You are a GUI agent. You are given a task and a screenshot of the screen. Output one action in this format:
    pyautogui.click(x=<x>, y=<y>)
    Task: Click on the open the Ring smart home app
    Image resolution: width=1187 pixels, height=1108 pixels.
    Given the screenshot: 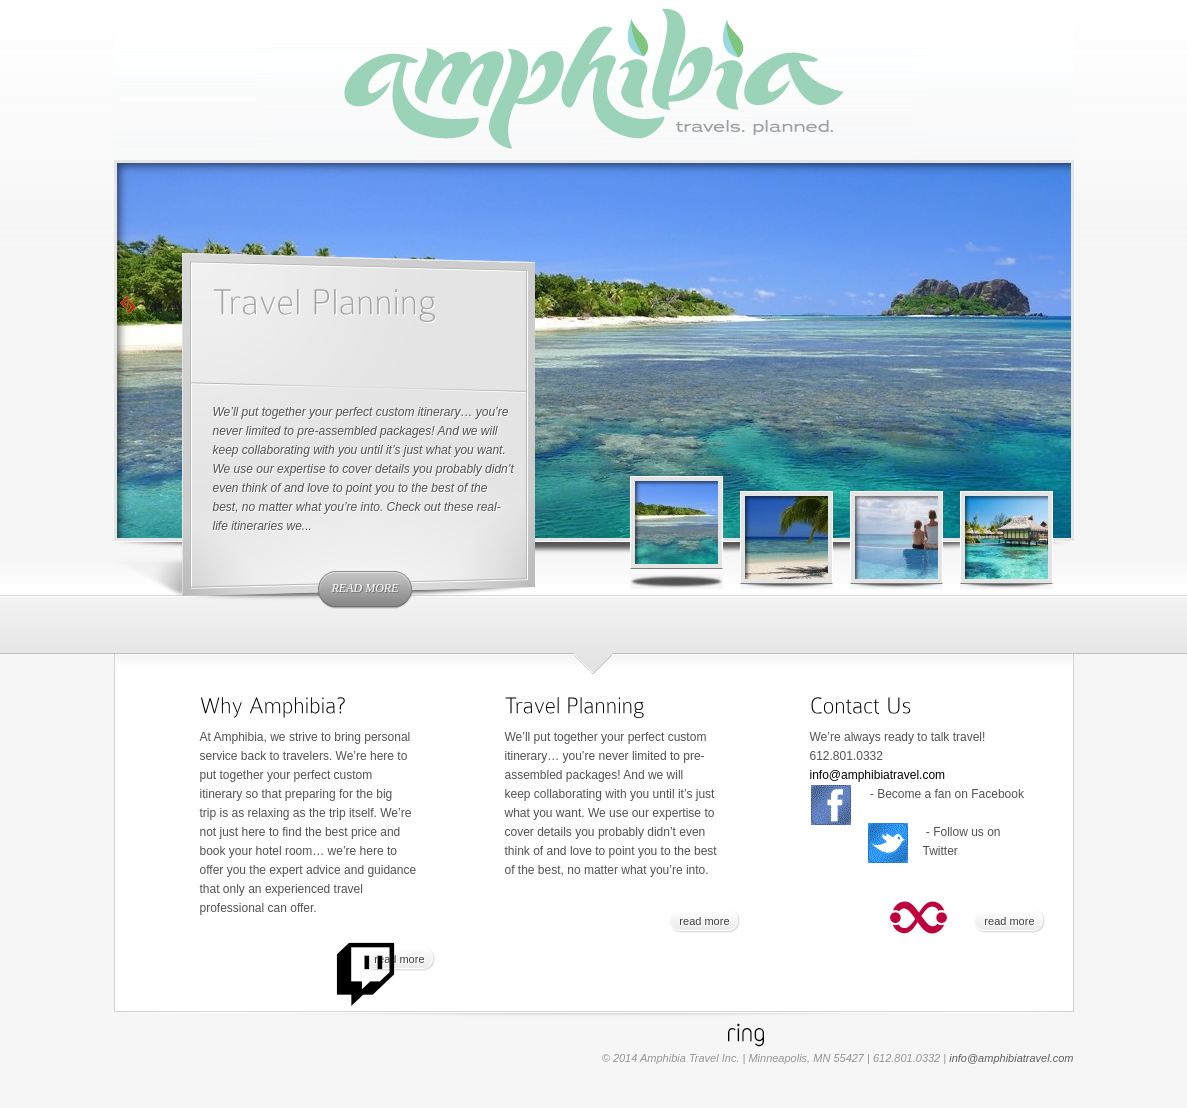 What is the action you would take?
    pyautogui.click(x=746, y=1035)
    